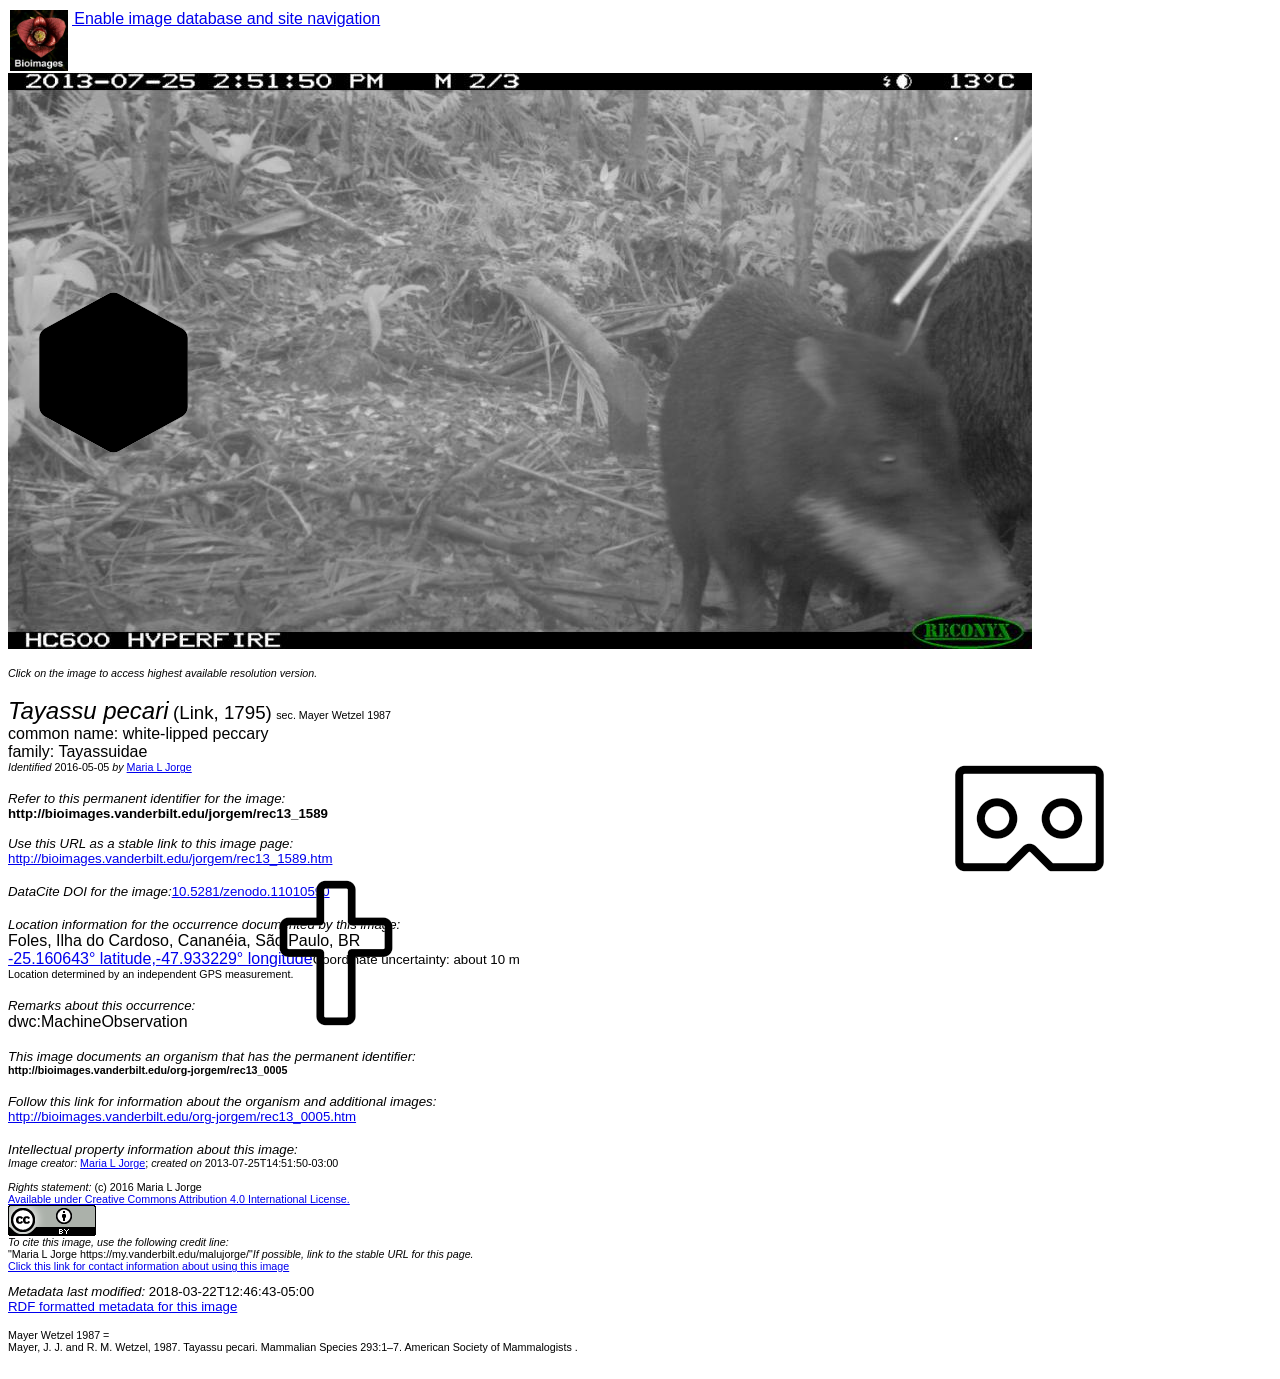 The image size is (1280, 1379). I want to click on launch a virtual reality experience, so click(1029, 818).